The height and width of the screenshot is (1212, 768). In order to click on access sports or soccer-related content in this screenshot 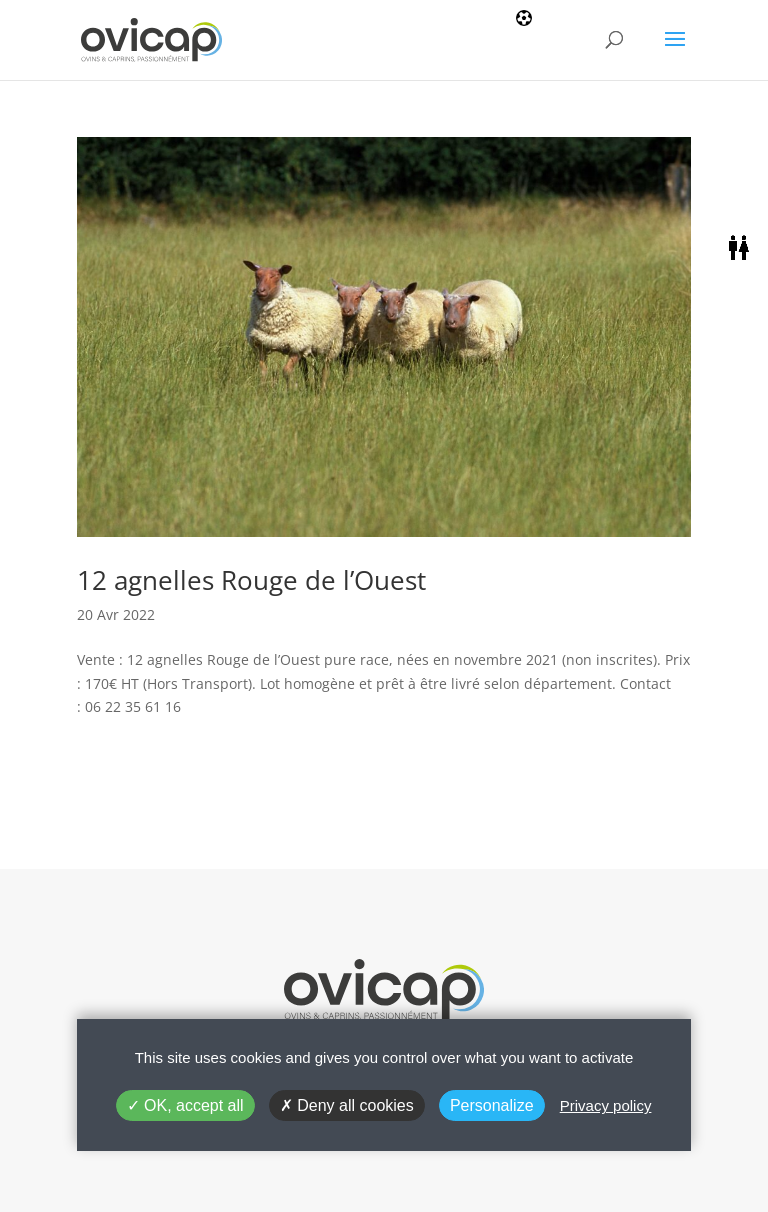, I will do `click(524, 18)`.